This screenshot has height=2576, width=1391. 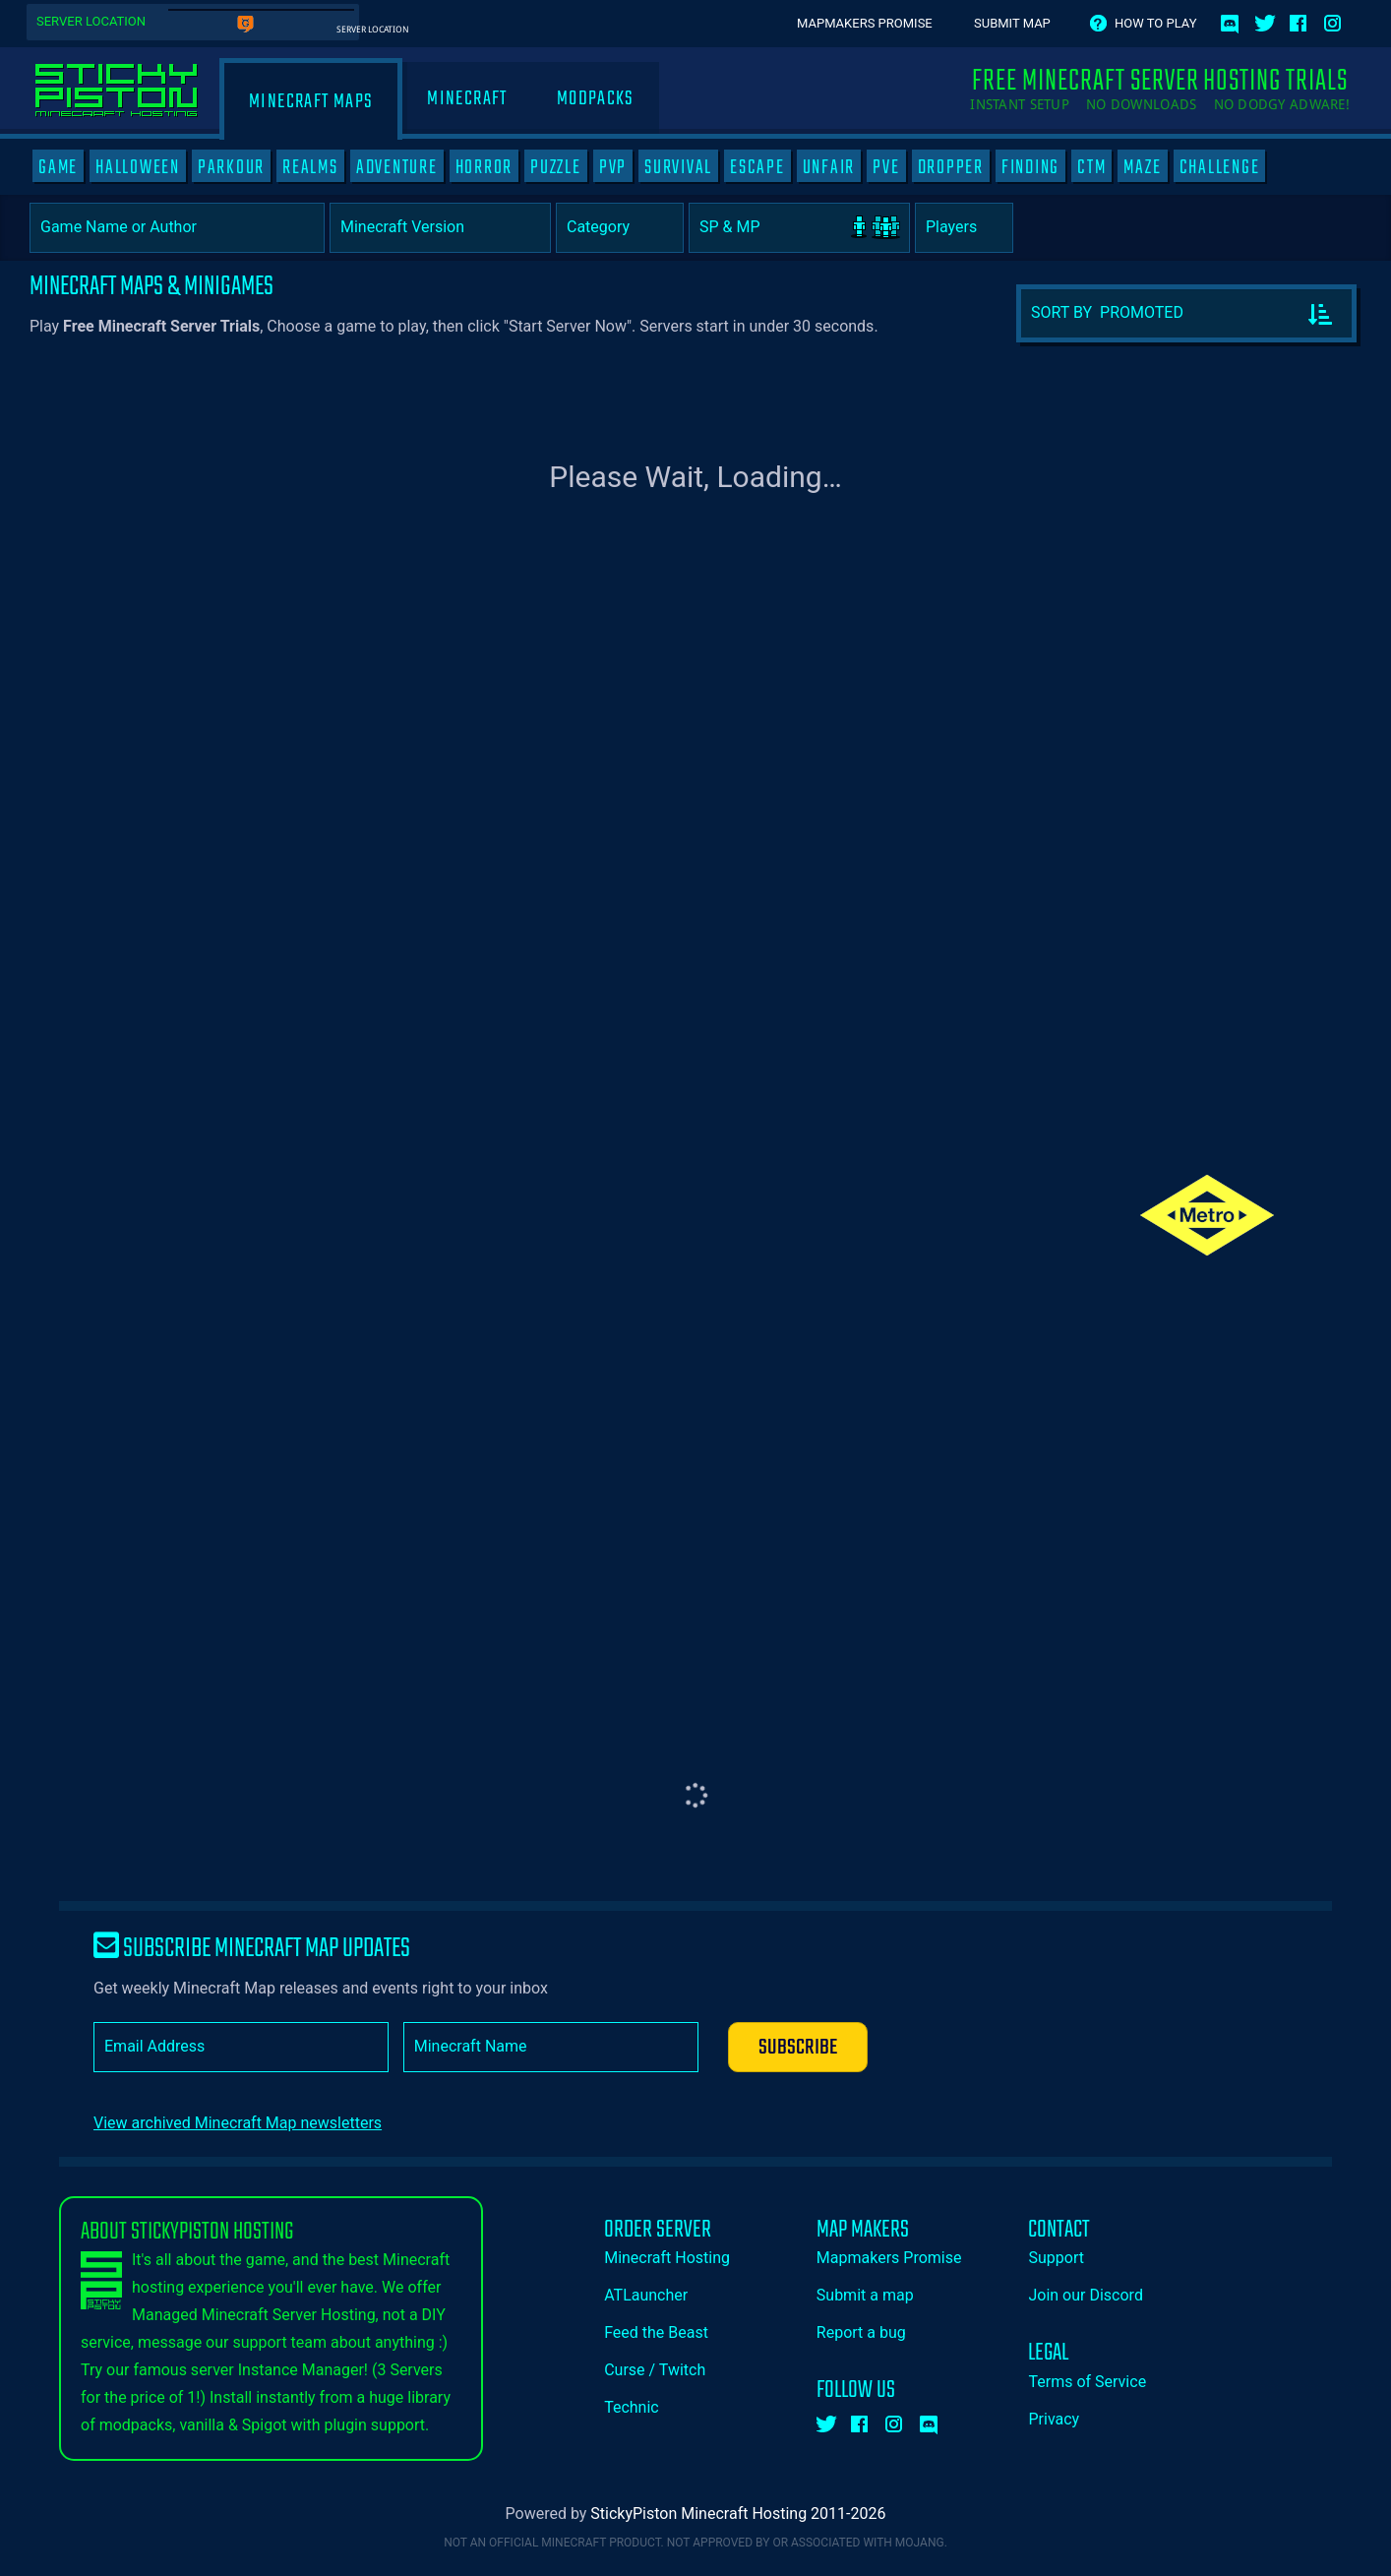 What do you see at coordinates (245, 24) in the screenshot?
I see `link to GNU Social profile` at bounding box center [245, 24].